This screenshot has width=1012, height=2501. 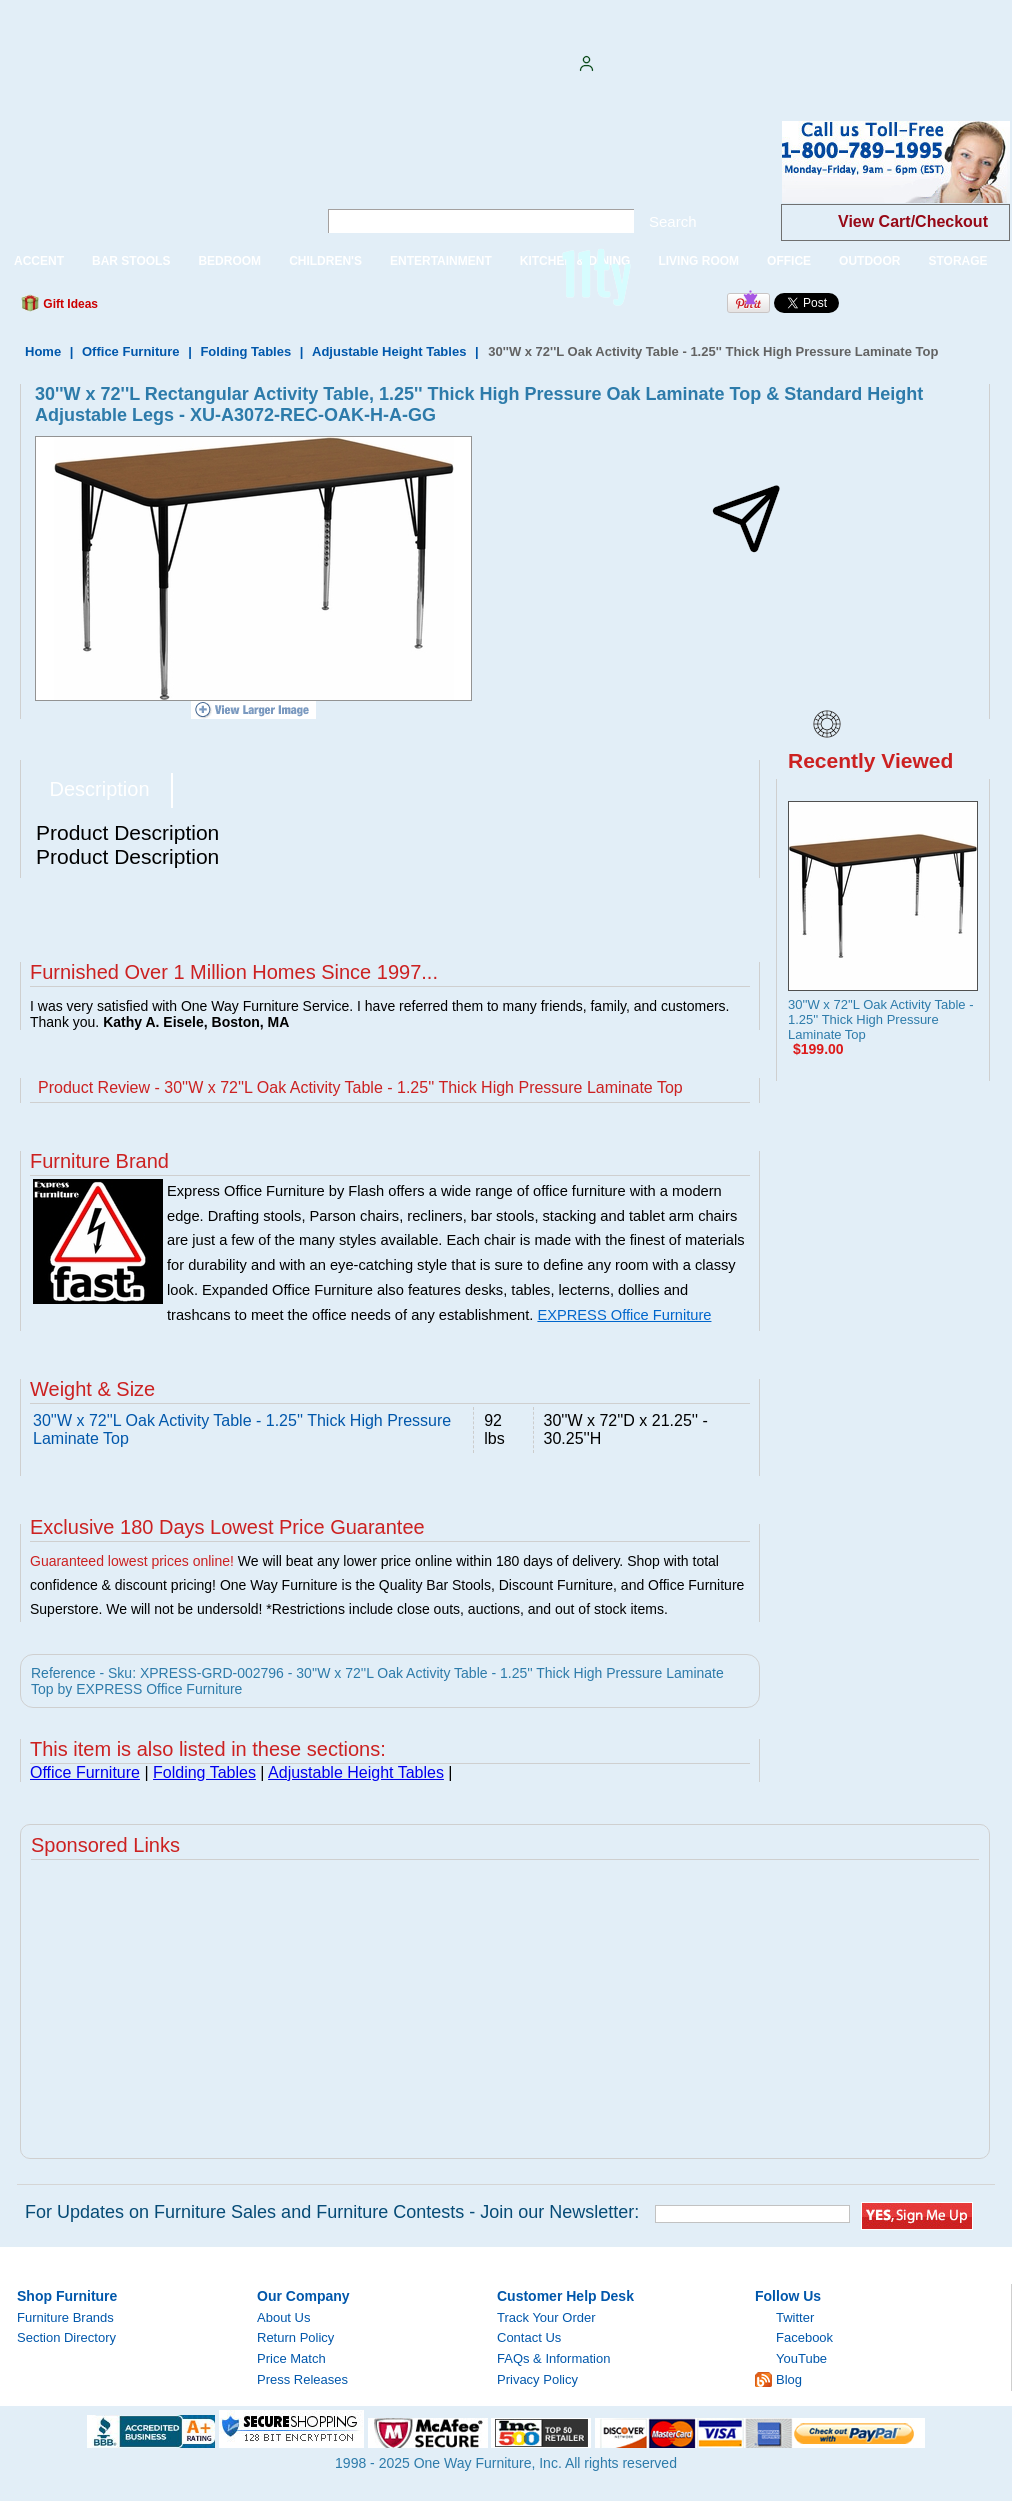 What do you see at coordinates (745, 519) in the screenshot?
I see `send a message` at bounding box center [745, 519].